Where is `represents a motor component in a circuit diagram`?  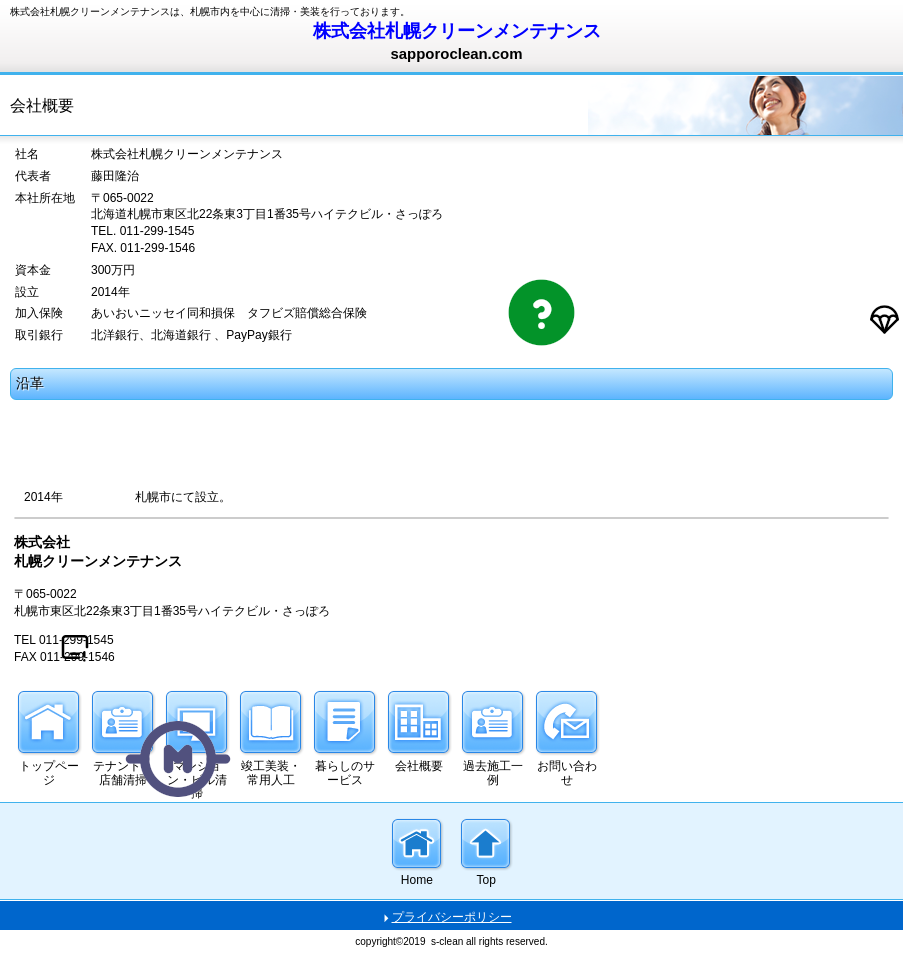
represents a motor component in a circuit diagram is located at coordinates (178, 759).